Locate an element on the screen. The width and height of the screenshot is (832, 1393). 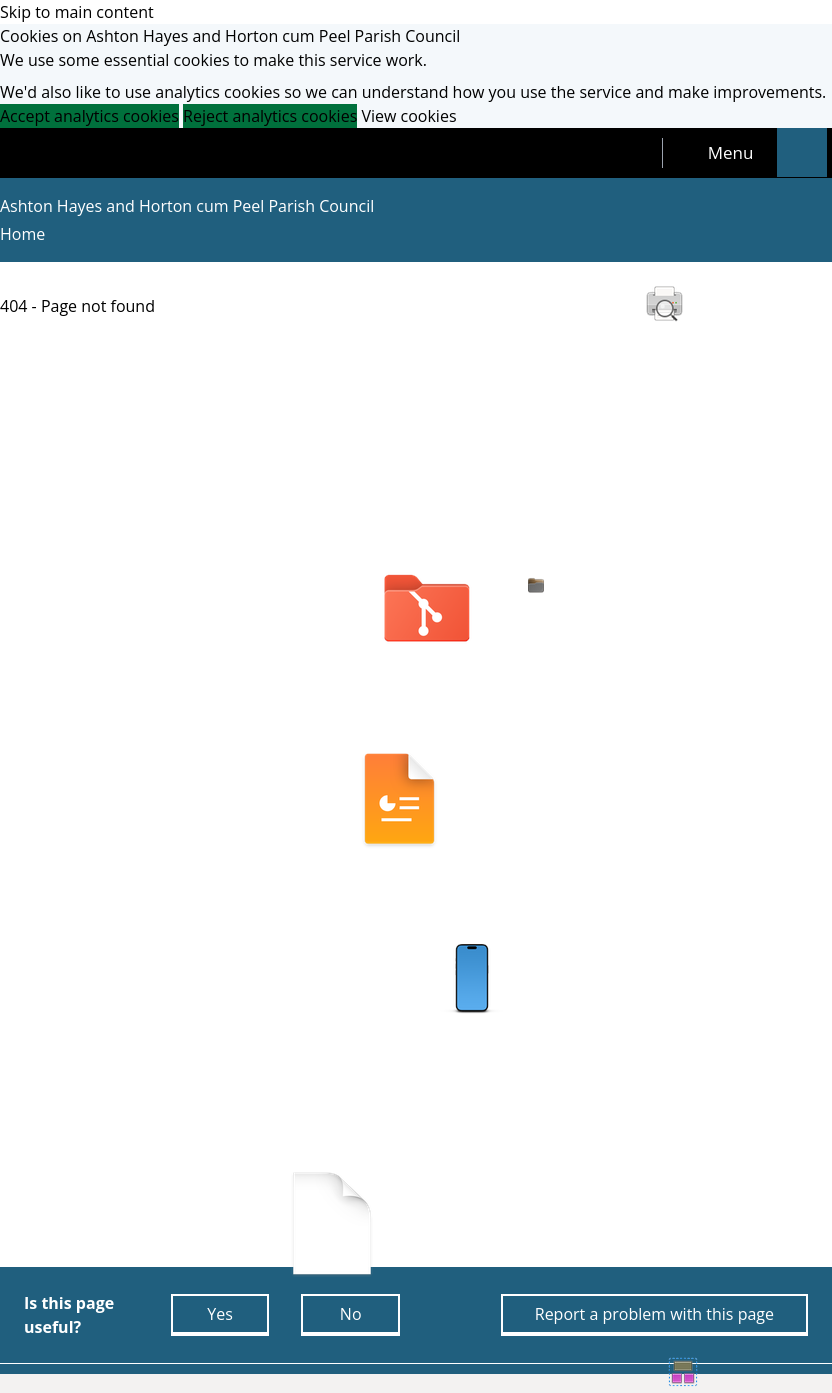
select all items in the current view is located at coordinates (683, 1372).